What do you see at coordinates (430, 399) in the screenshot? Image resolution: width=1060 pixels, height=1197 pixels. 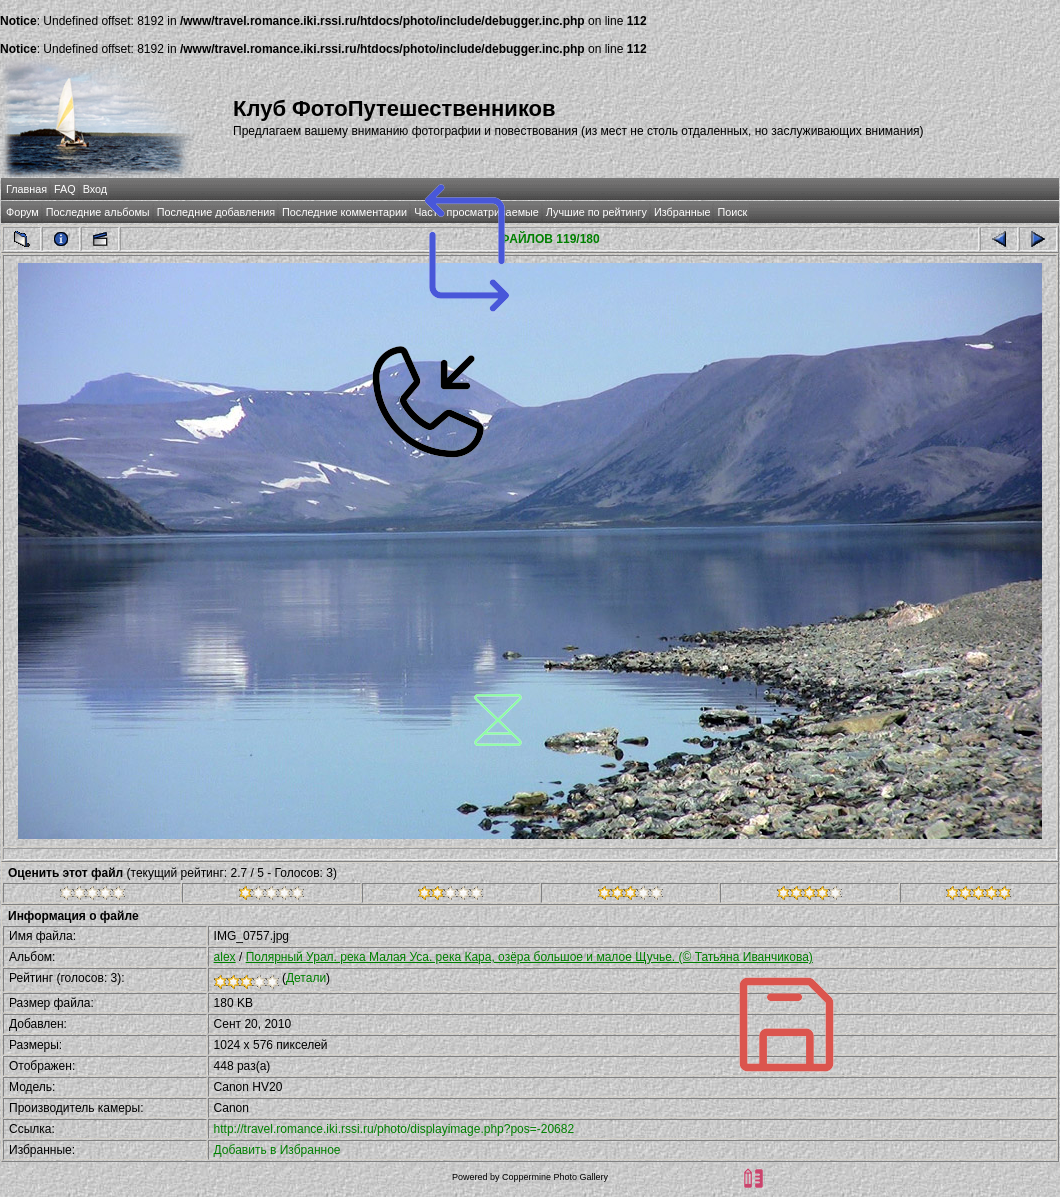 I see `incoming call notification` at bounding box center [430, 399].